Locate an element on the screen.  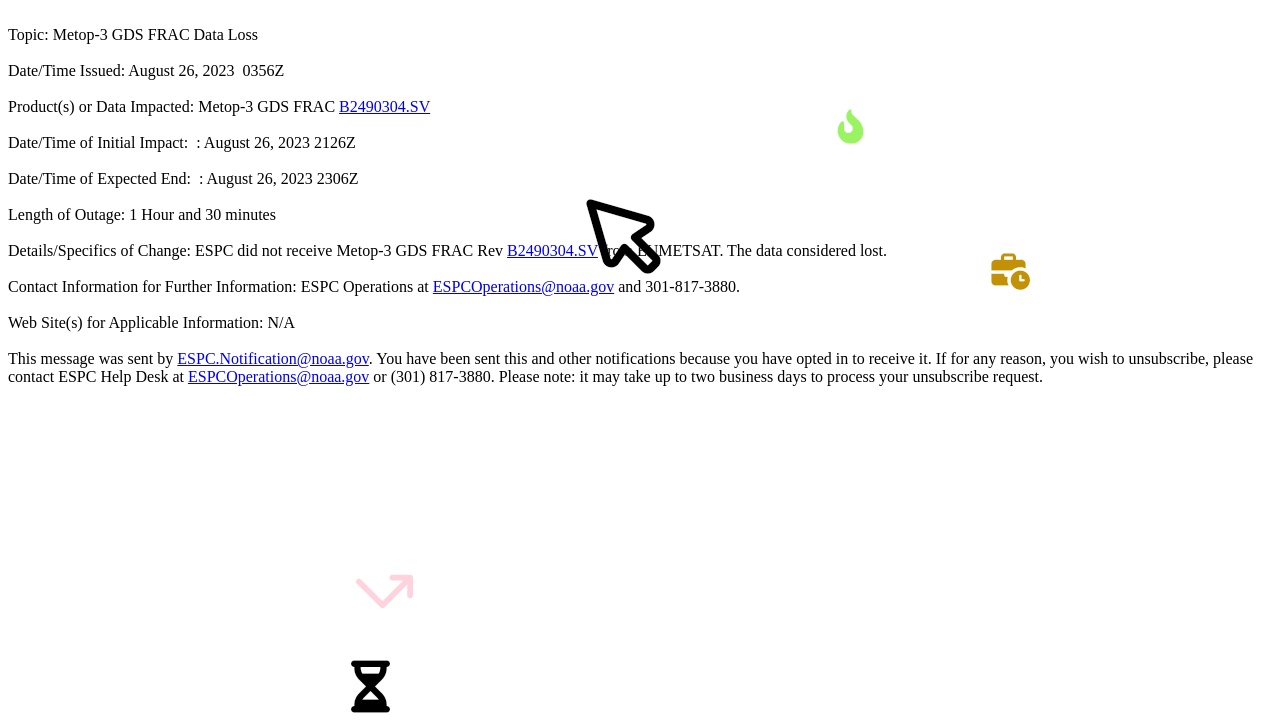
view business hours or schedule is located at coordinates (1008, 270).